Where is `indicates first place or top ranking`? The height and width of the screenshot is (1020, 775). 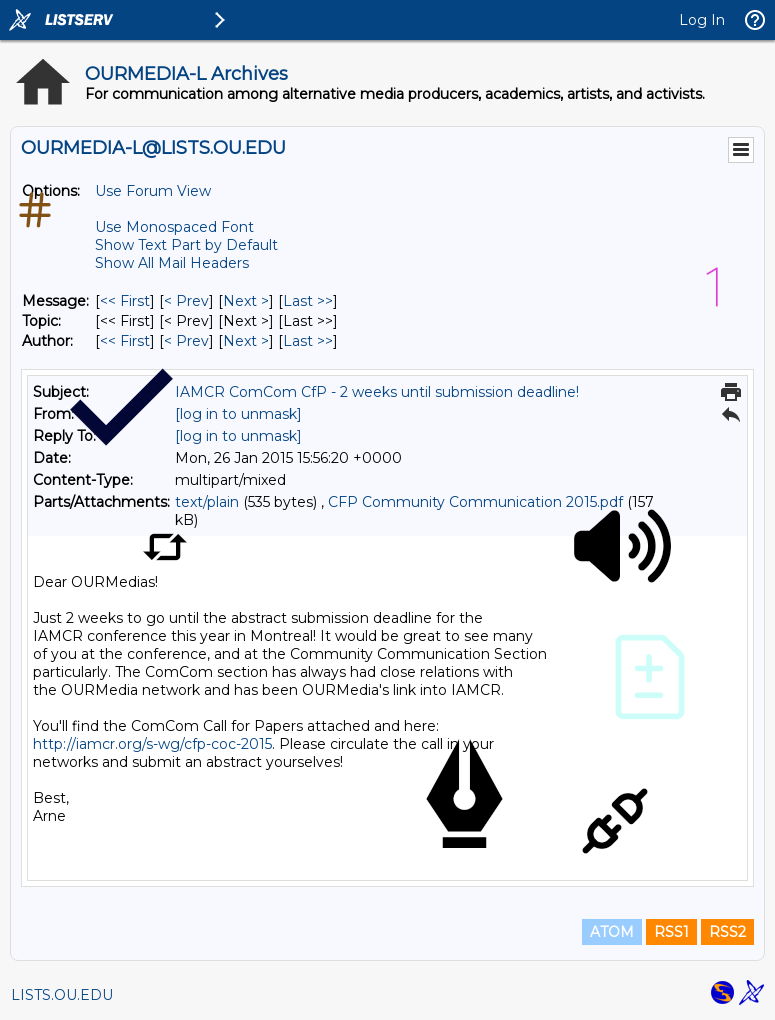
indicates first place or top ranking is located at coordinates (715, 287).